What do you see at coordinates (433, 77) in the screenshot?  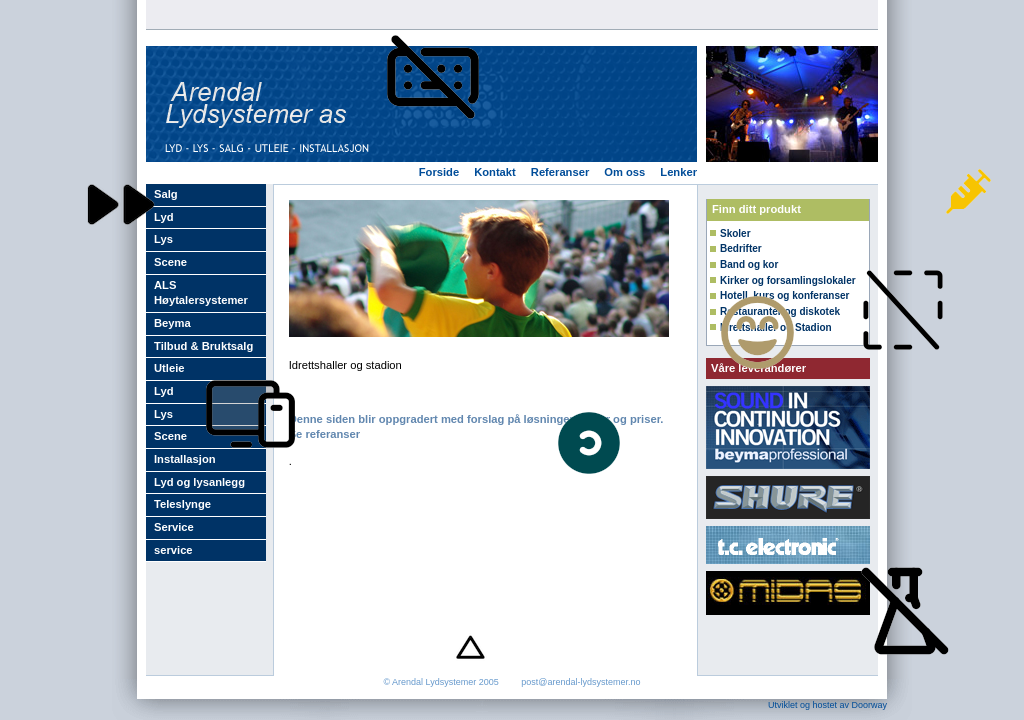 I see `disable keyboard input` at bounding box center [433, 77].